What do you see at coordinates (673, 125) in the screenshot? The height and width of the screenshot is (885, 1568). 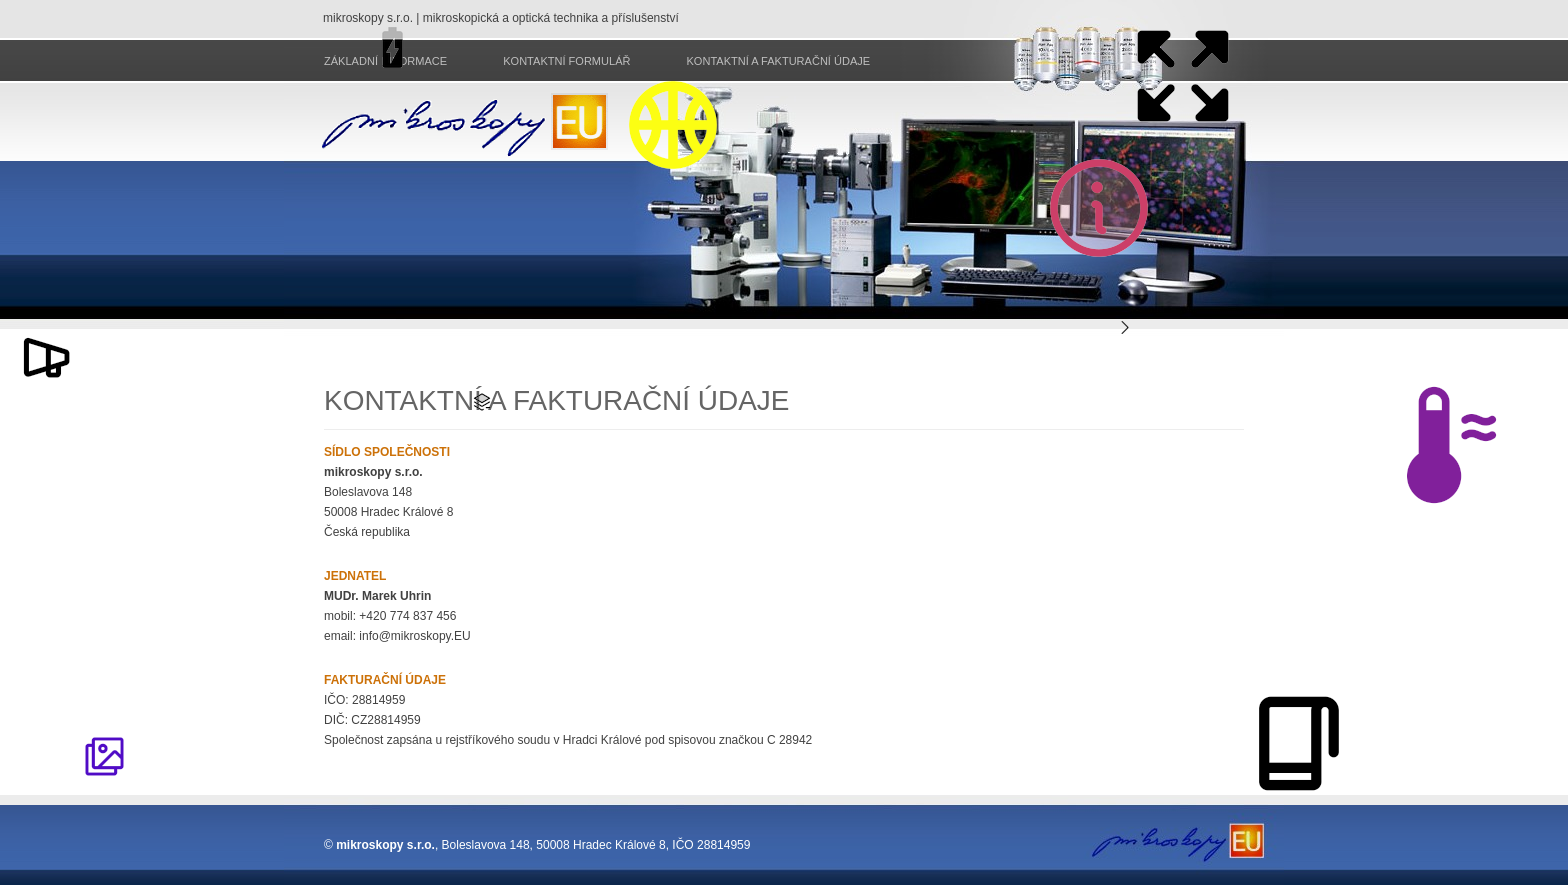 I see `access sports or basketball-related content` at bounding box center [673, 125].